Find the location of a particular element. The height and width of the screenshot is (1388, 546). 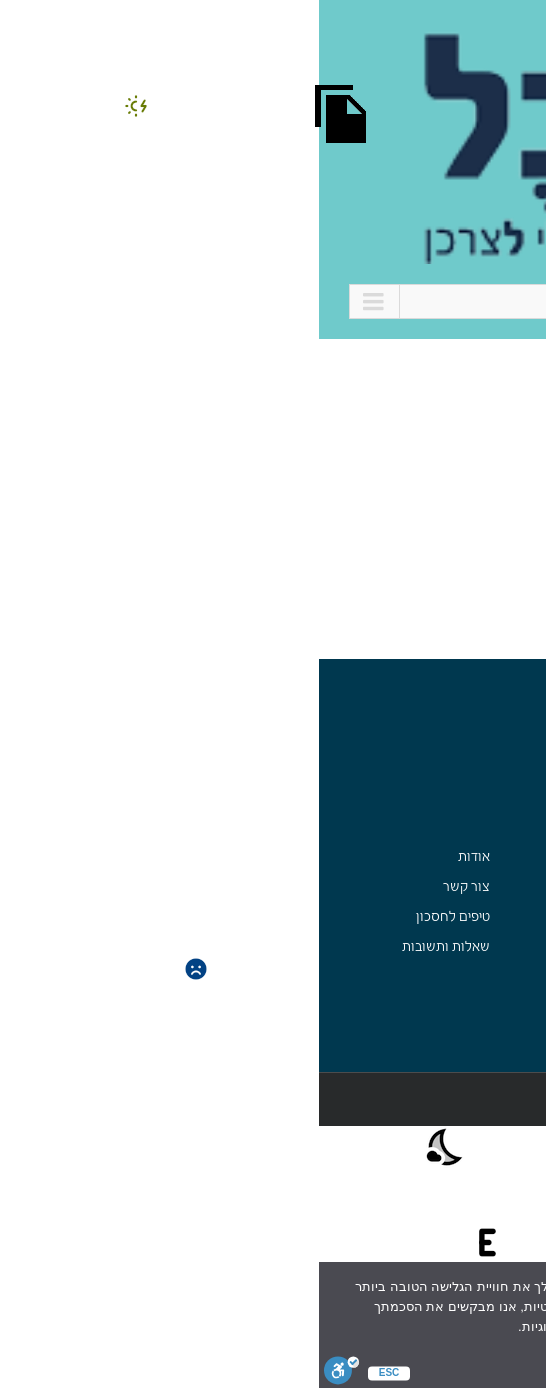

indicate negative feedback or dissatisfaction is located at coordinates (196, 969).